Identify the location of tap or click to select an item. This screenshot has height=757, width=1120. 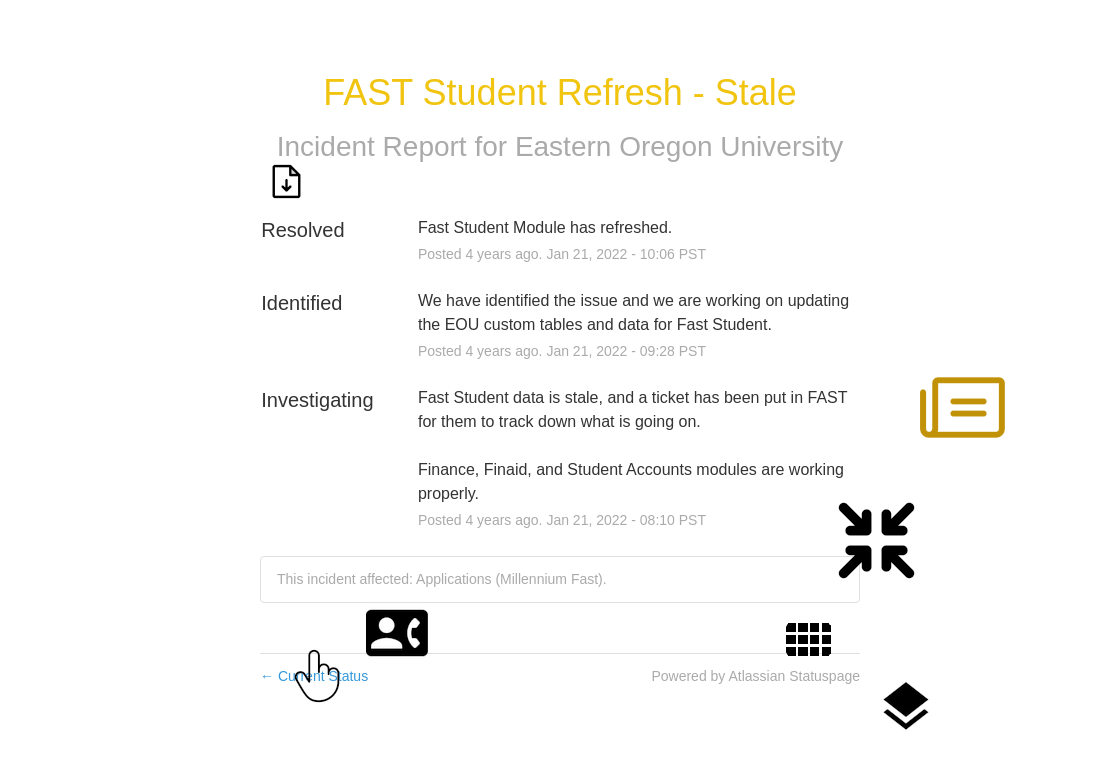
(317, 676).